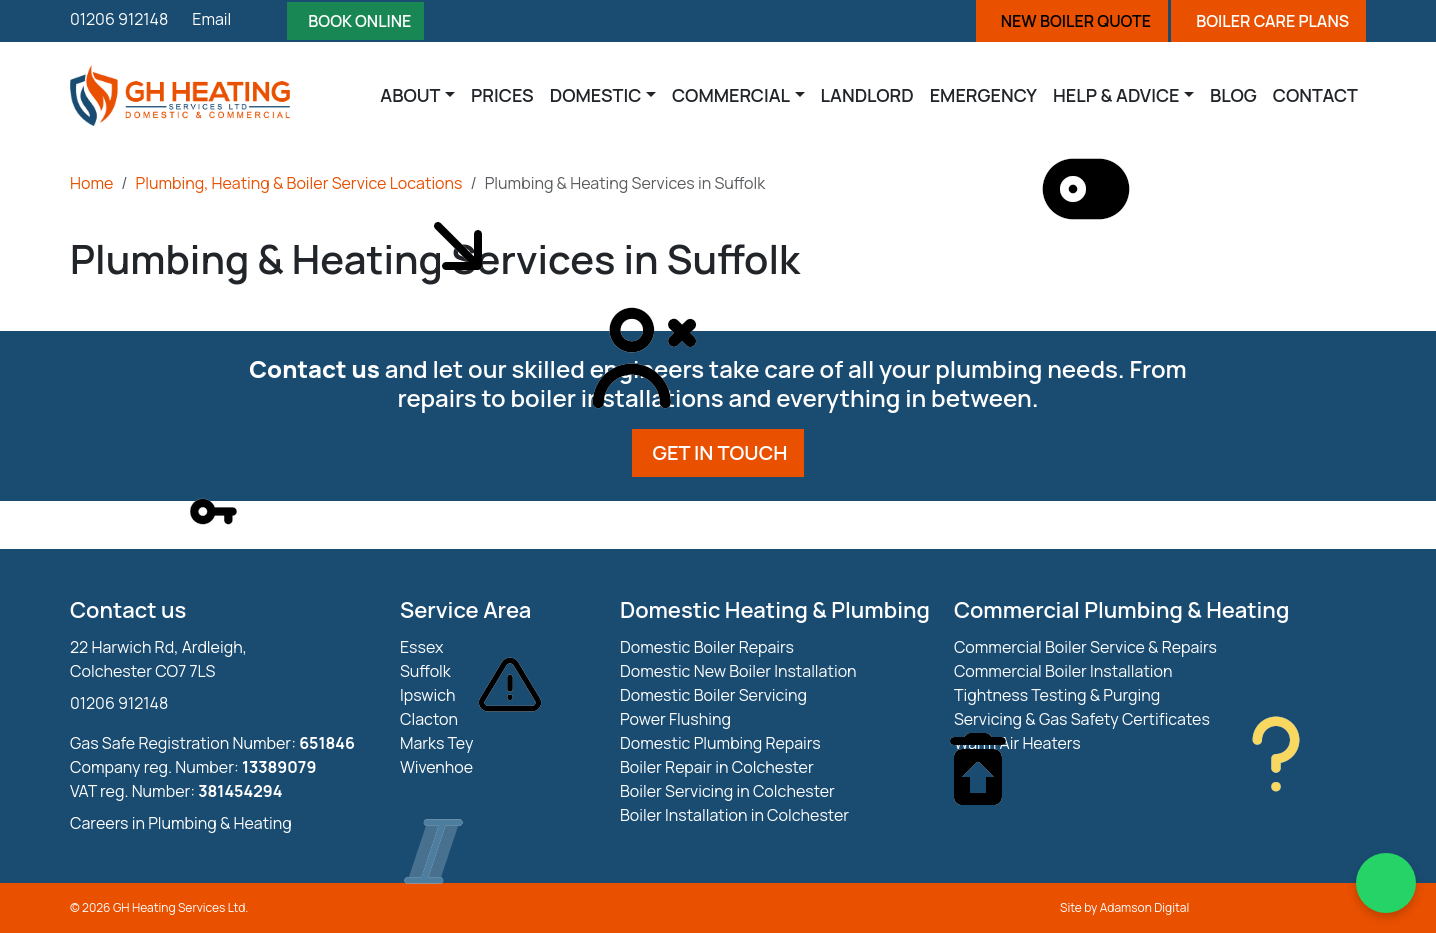  What do you see at coordinates (213, 511) in the screenshot?
I see `access VPN or secure connection settings` at bounding box center [213, 511].